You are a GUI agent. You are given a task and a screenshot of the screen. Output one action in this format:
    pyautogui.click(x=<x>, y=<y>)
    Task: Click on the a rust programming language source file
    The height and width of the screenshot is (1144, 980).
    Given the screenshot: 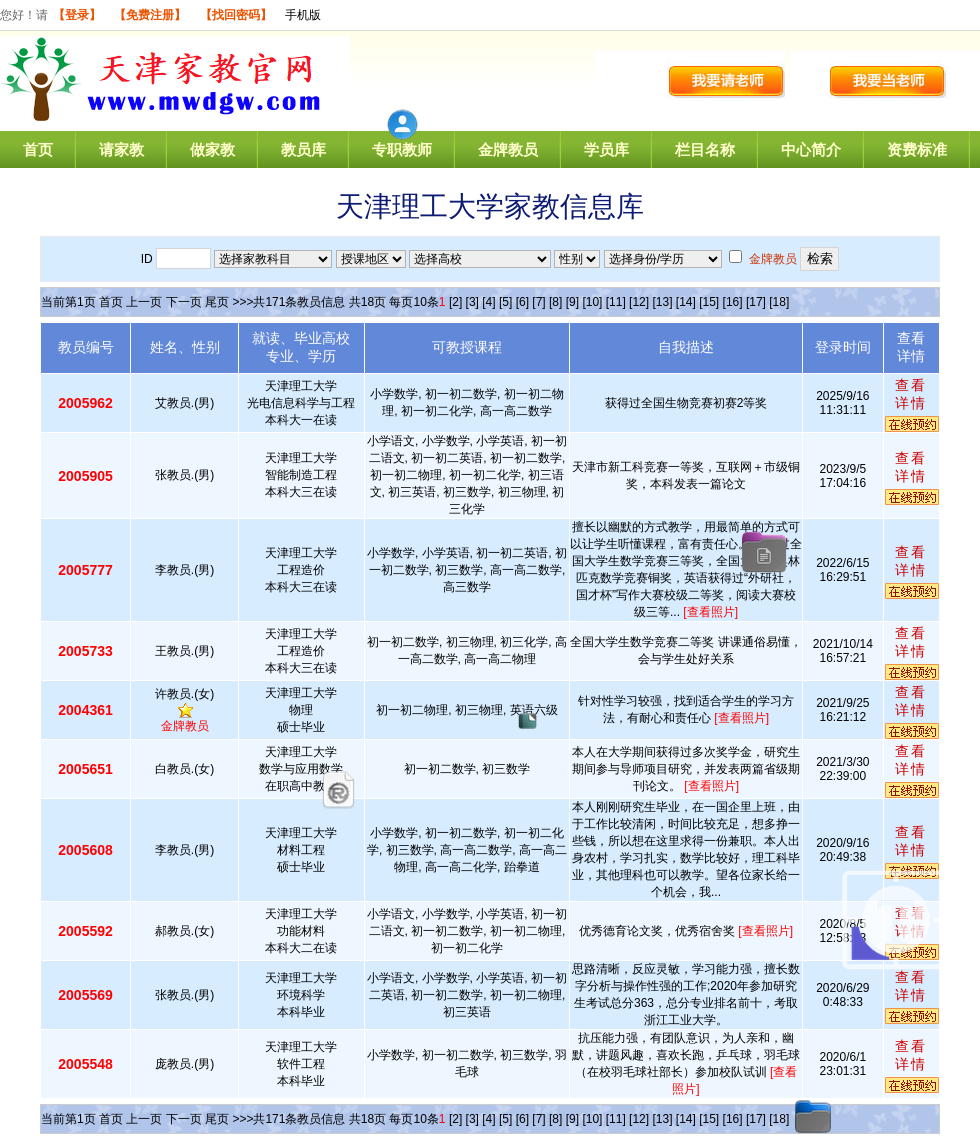 What is the action you would take?
    pyautogui.click(x=338, y=789)
    